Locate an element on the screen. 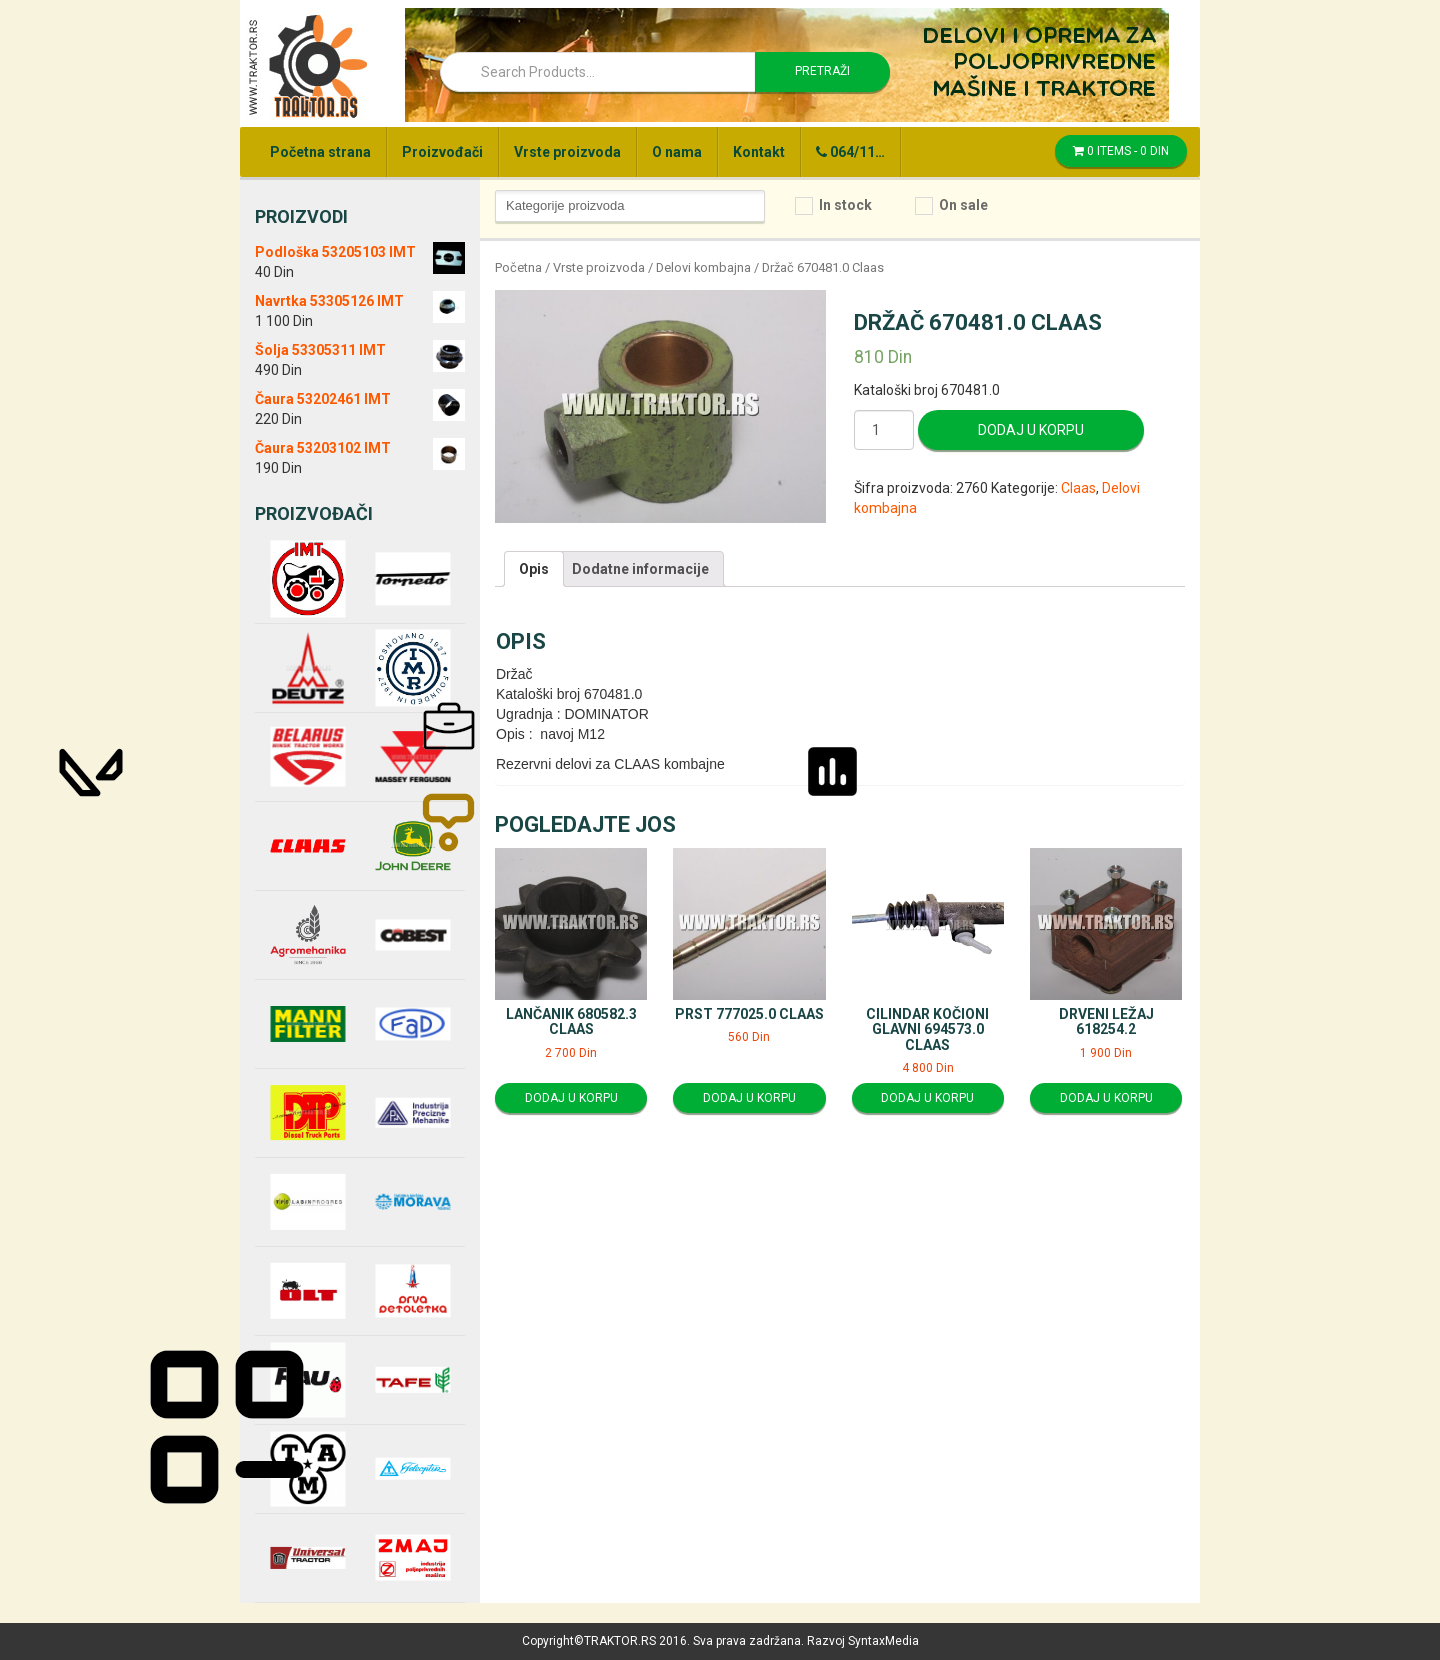  access work or business-related features is located at coordinates (449, 728).